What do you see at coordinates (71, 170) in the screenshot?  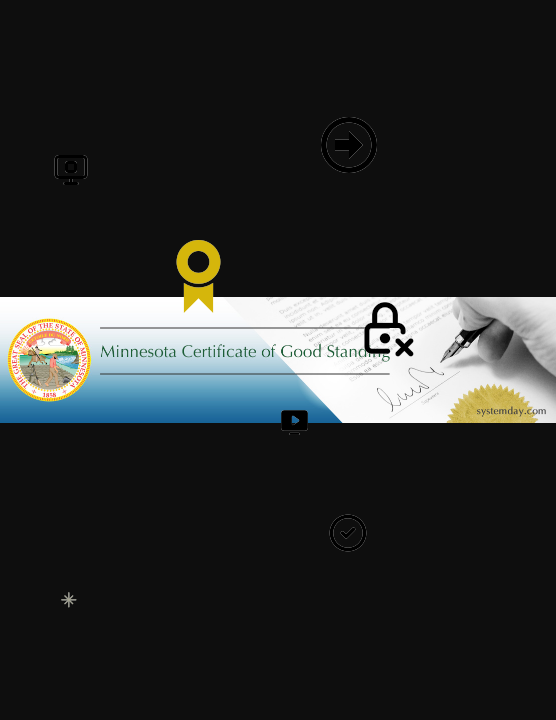 I see `stop screen recording or presentation` at bounding box center [71, 170].